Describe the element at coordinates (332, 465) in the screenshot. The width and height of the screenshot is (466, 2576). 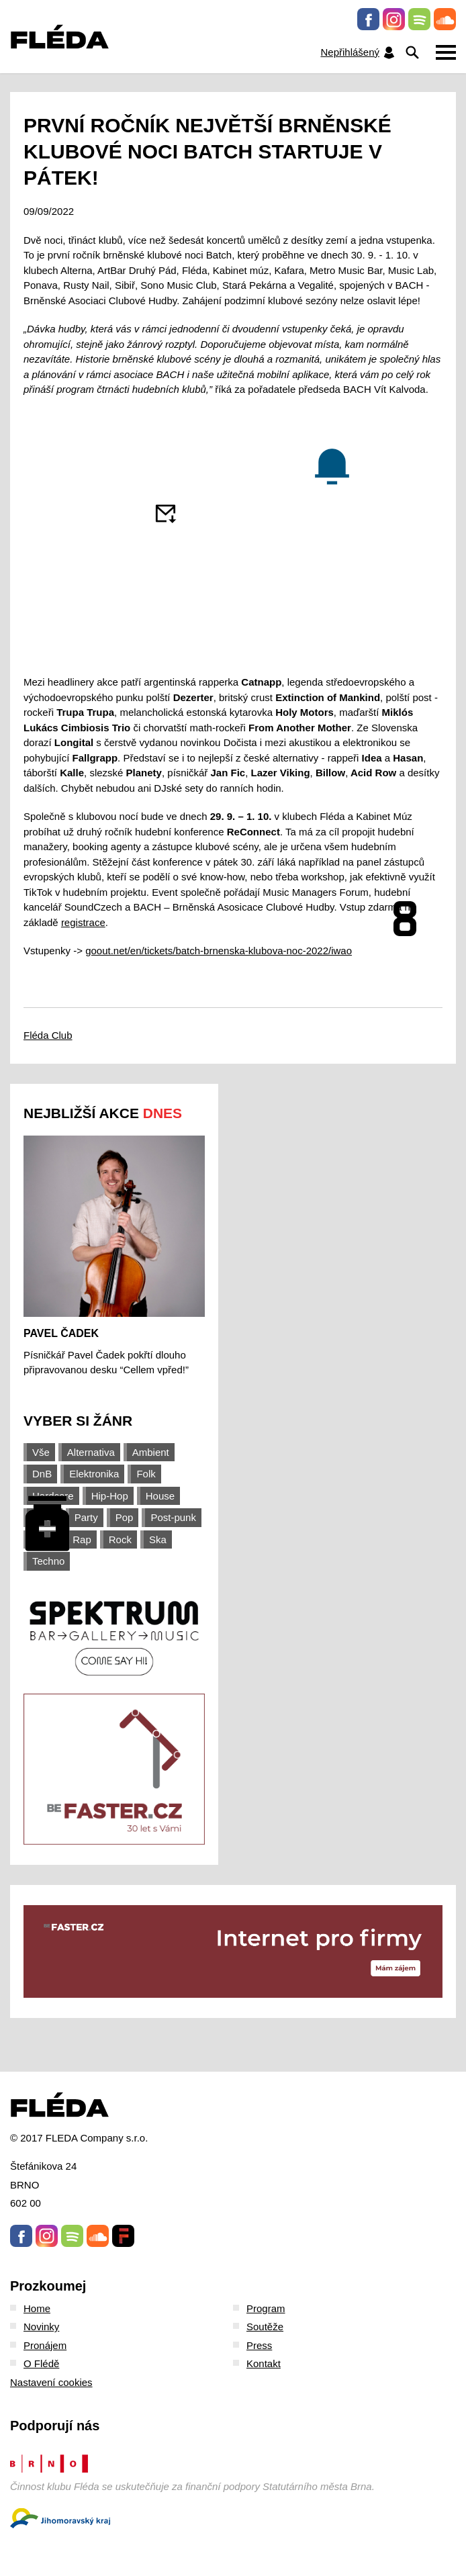
I see `notification or alert indicator` at that location.